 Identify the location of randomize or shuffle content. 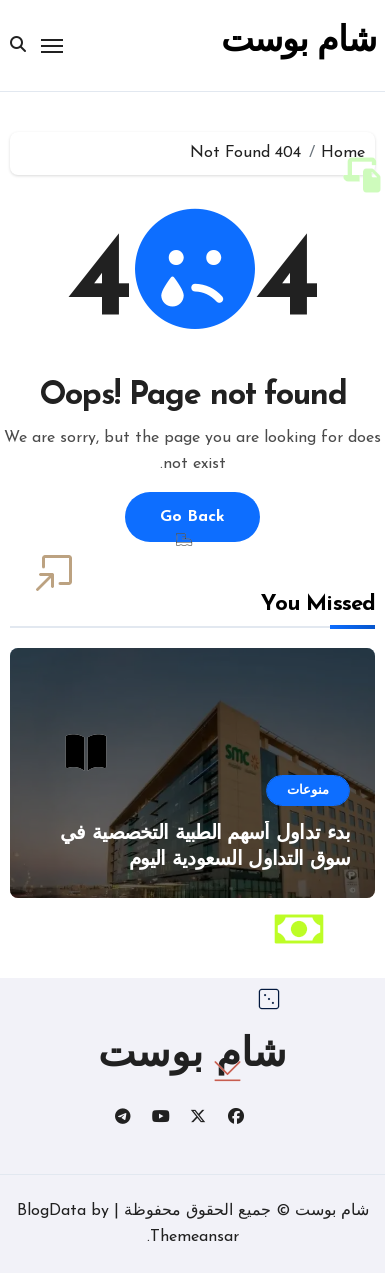
(269, 999).